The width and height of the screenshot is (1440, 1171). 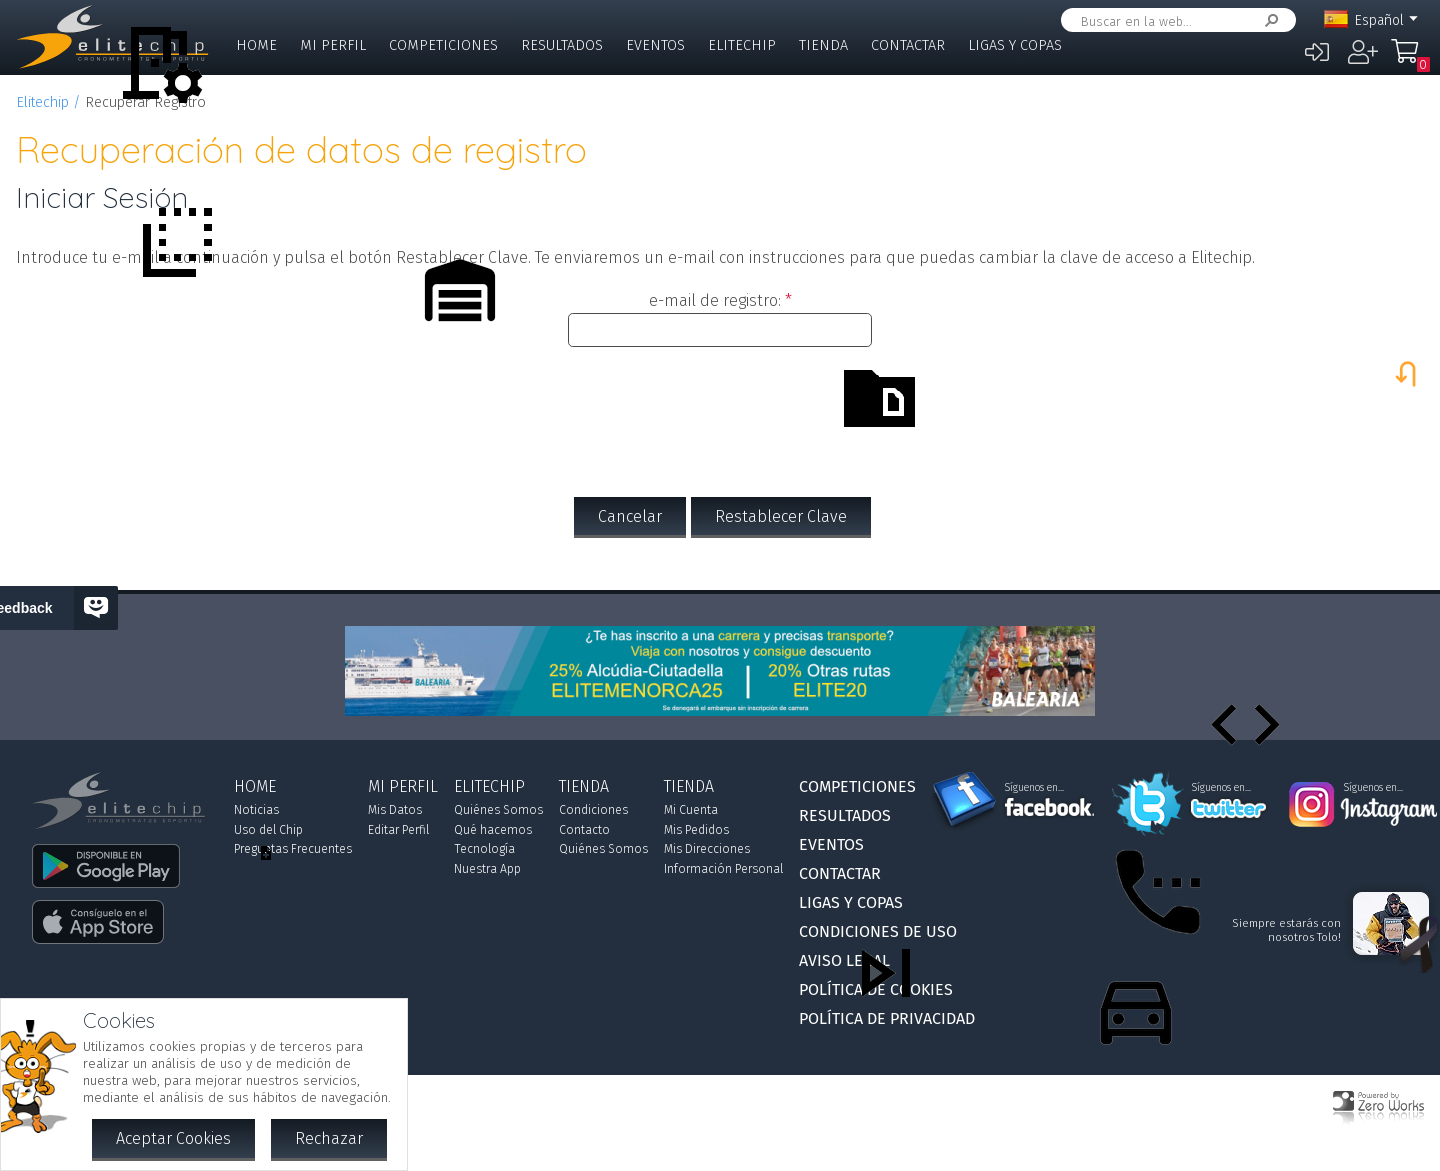 What do you see at coordinates (886, 973) in the screenshot?
I see `skip to the next track or video` at bounding box center [886, 973].